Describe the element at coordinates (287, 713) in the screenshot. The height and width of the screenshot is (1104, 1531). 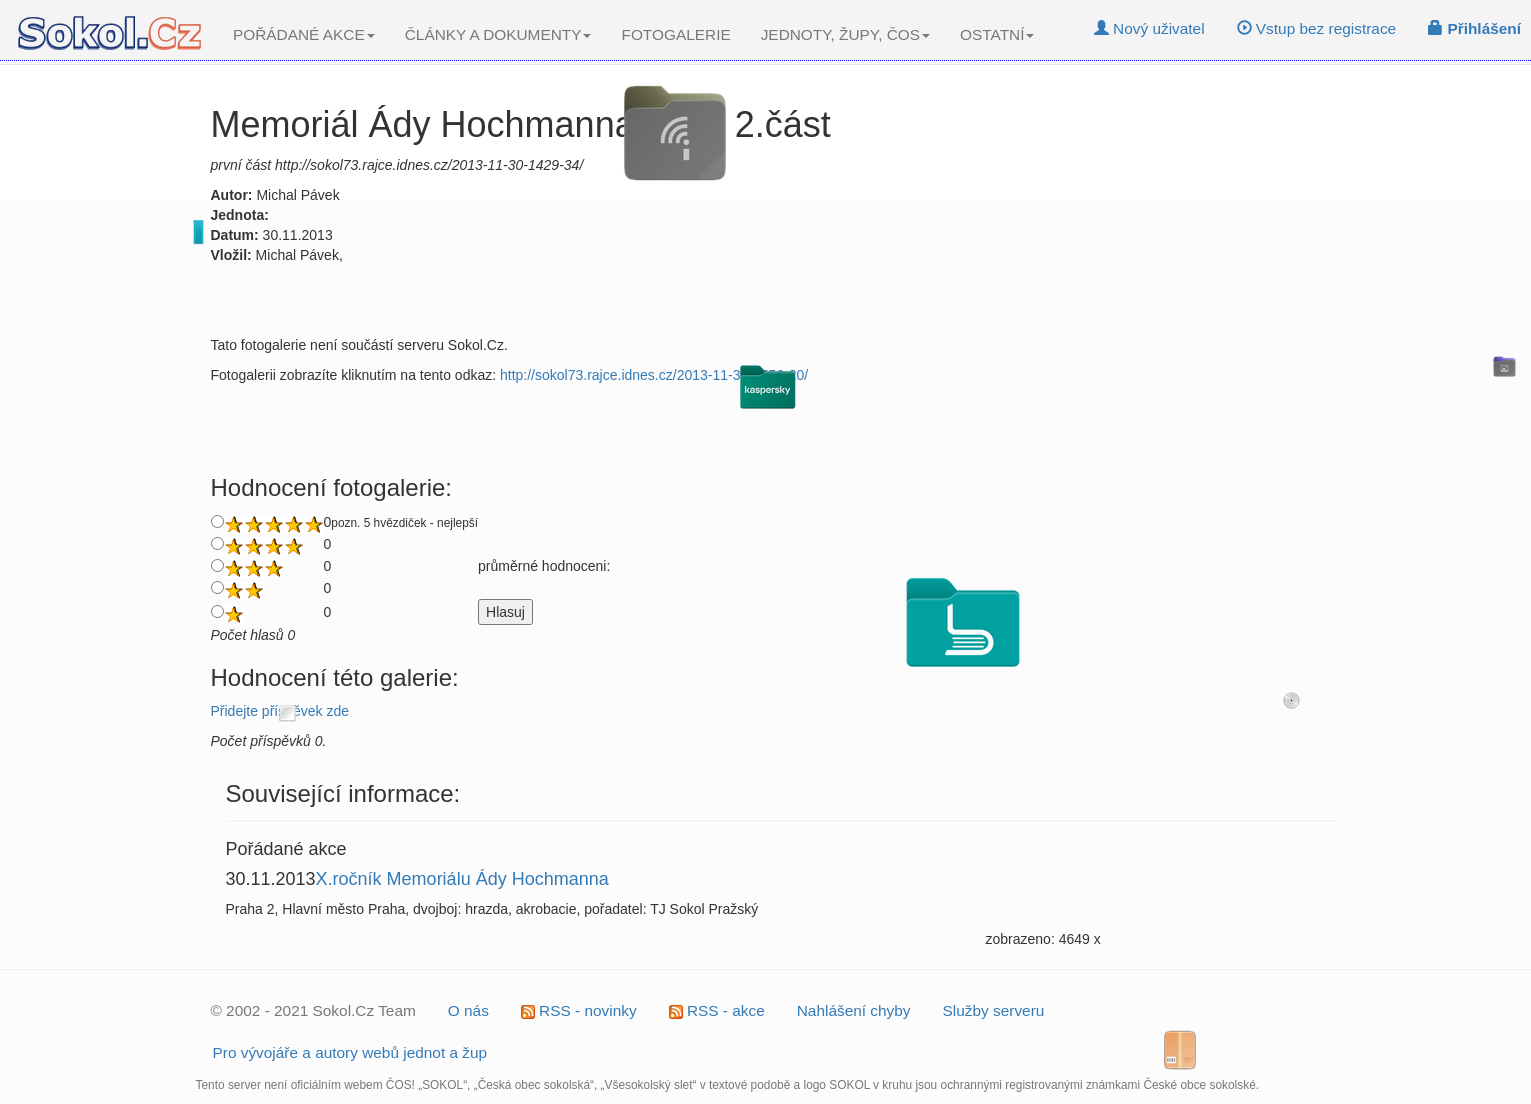
I see `stop media playback` at that location.